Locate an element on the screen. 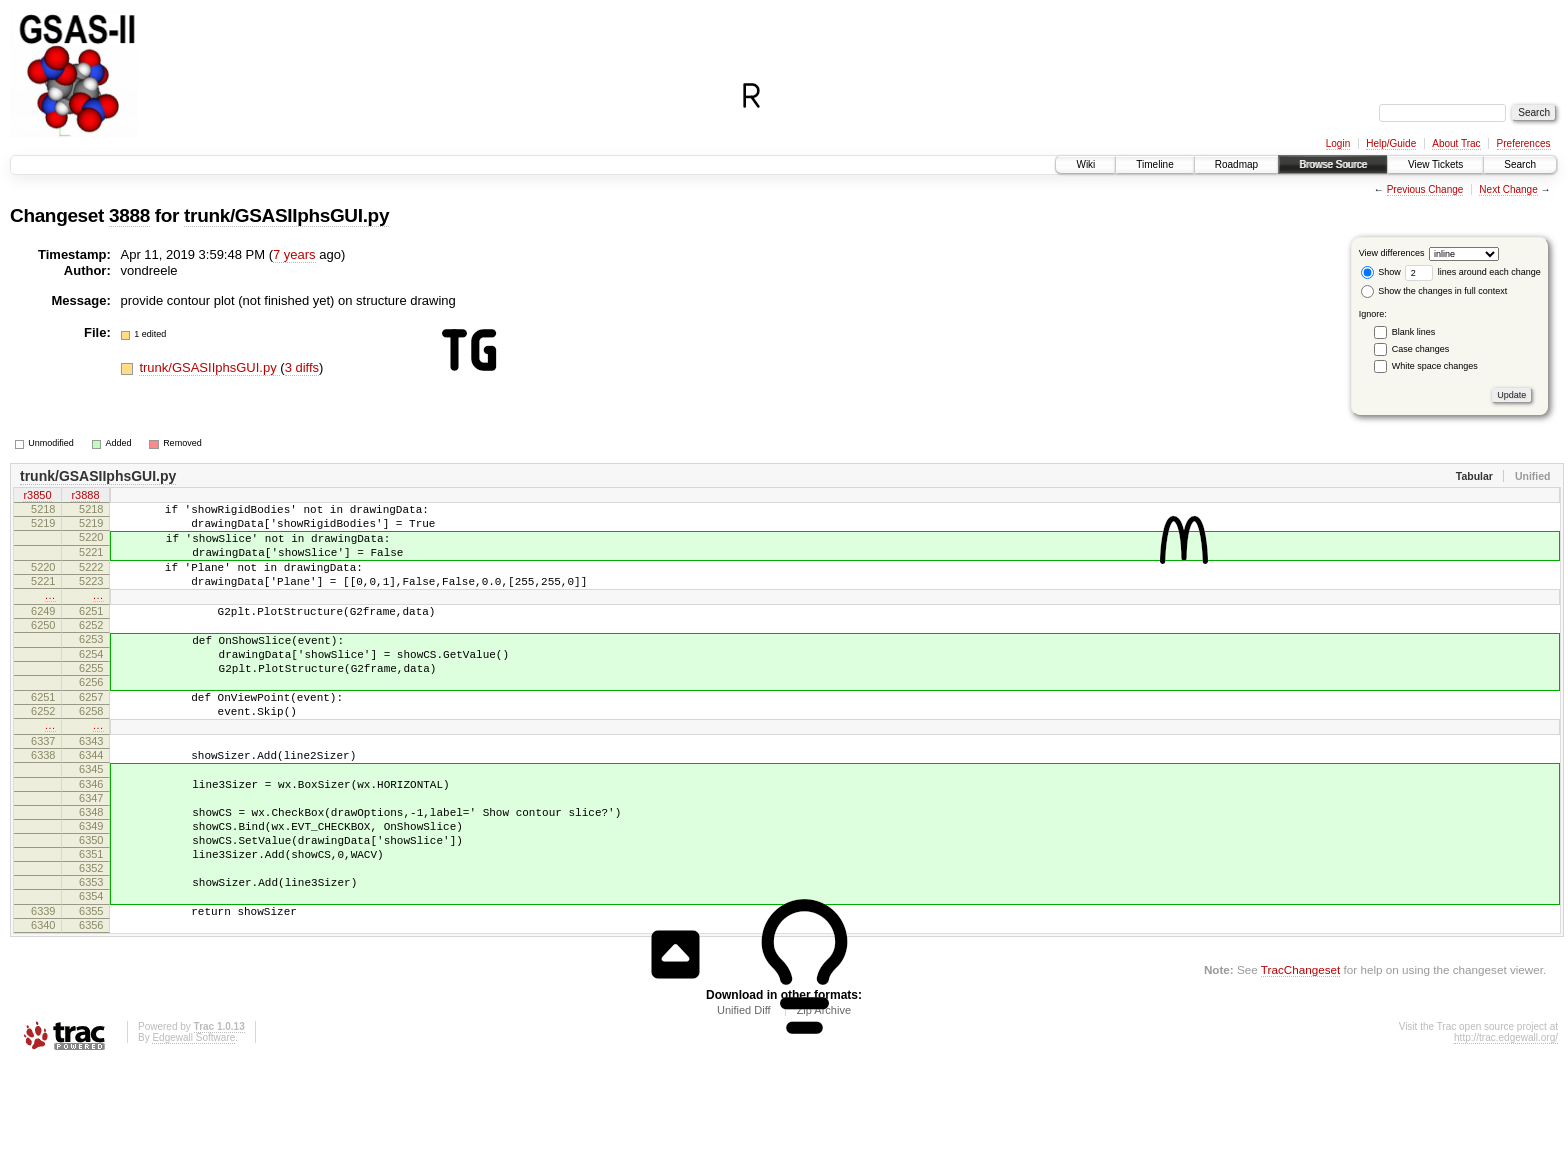  tangent function in a math or calculator app is located at coordinates (467, 350).